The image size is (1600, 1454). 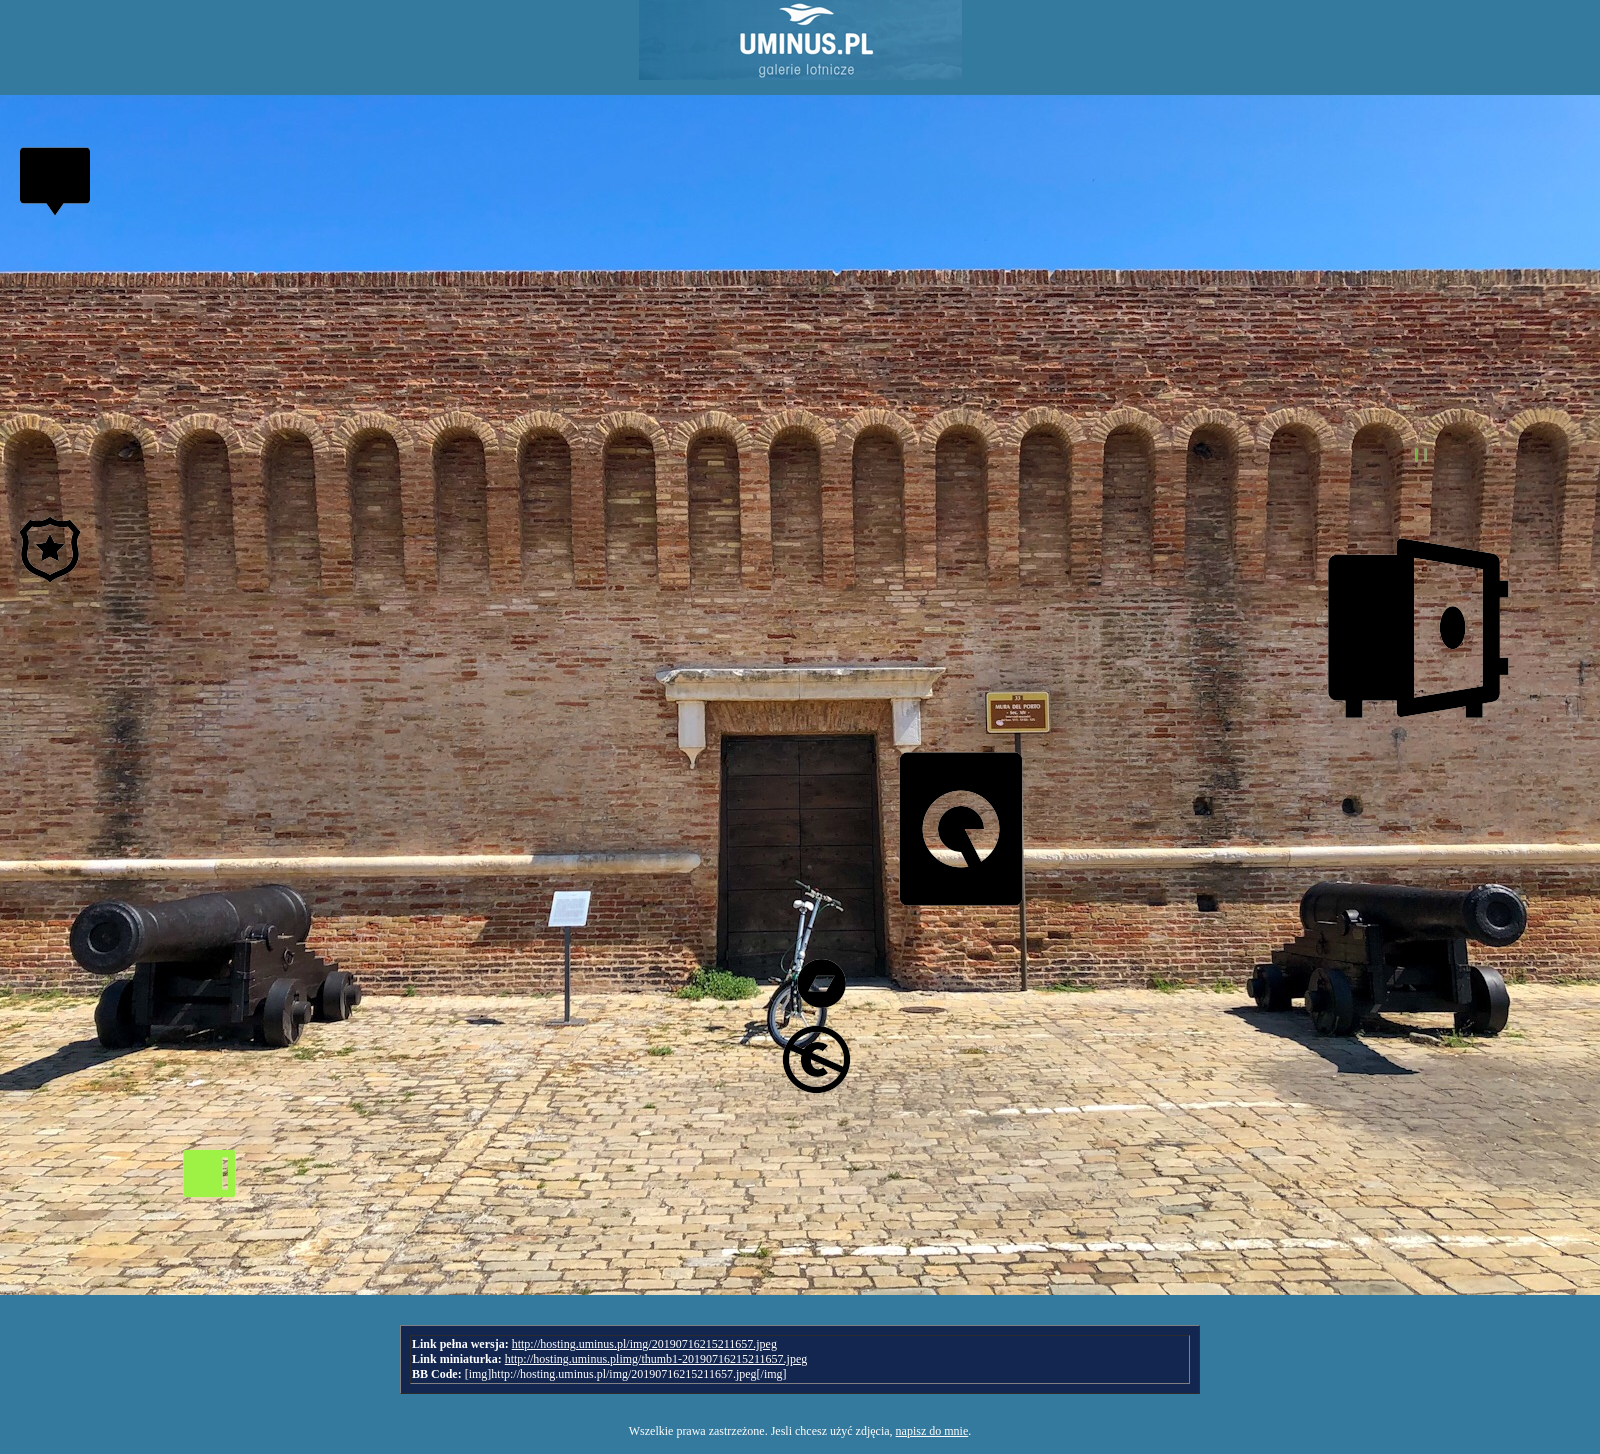 I want to click on restore device from backup, so click(x=961, y=829).